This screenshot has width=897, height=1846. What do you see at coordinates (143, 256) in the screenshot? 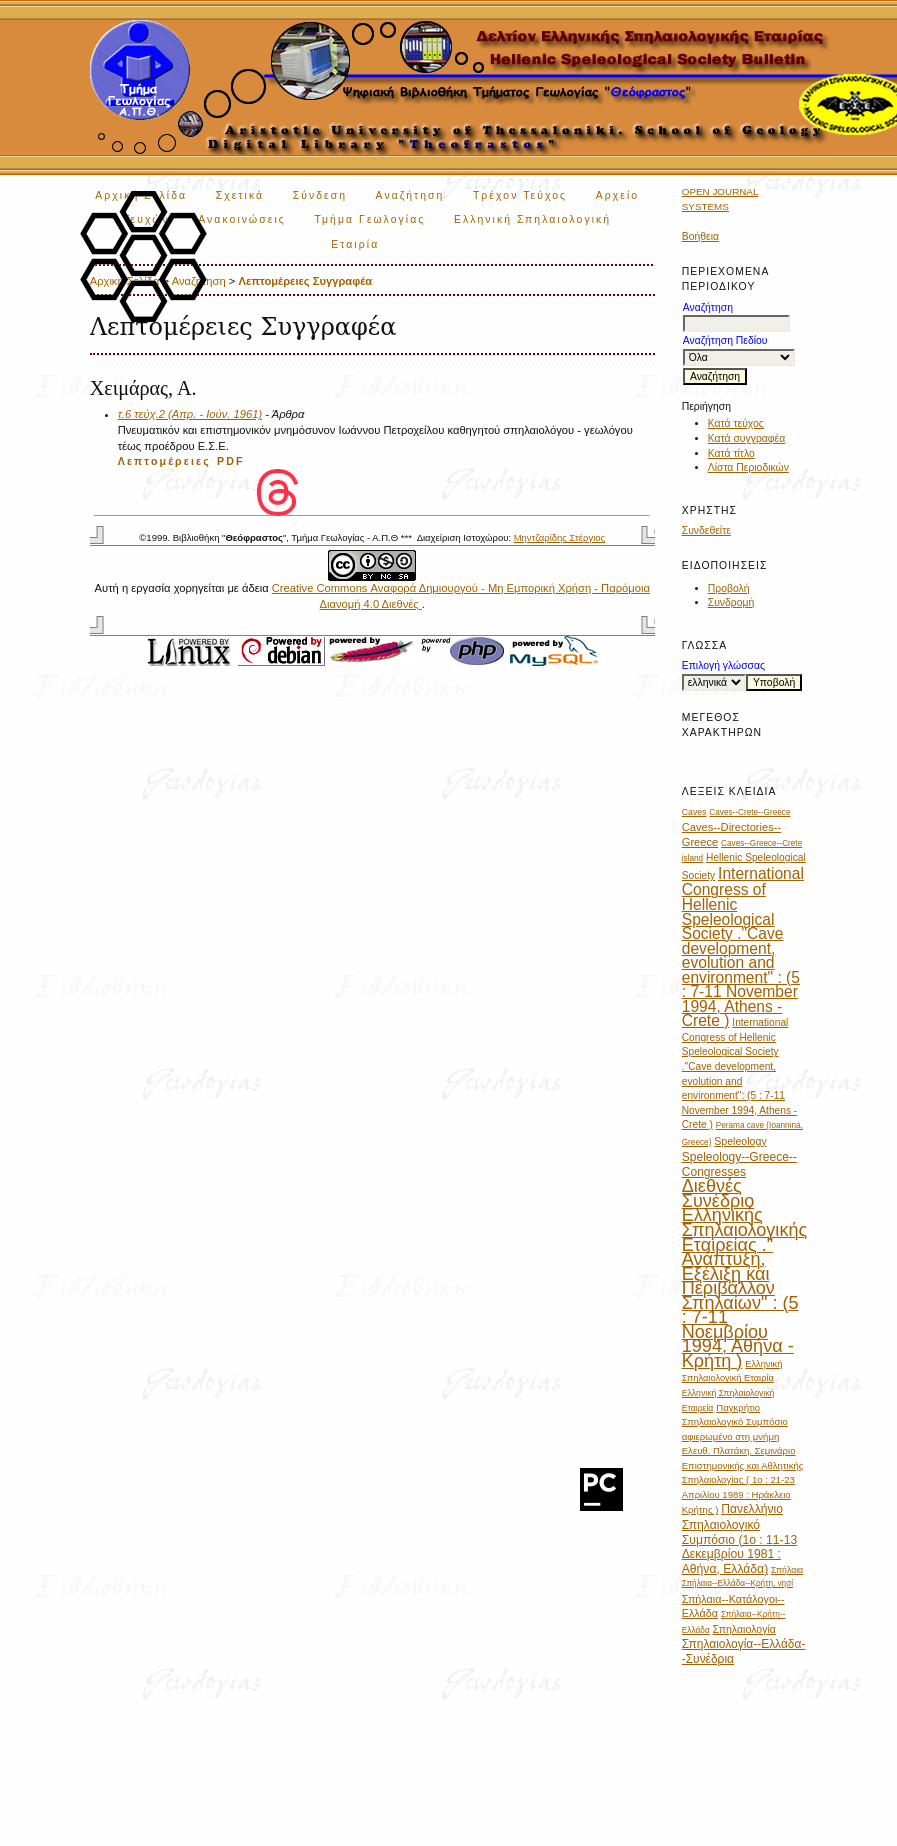
I see `cilium logo - open source cloud native networking platform` at bounding box center [143, 256].